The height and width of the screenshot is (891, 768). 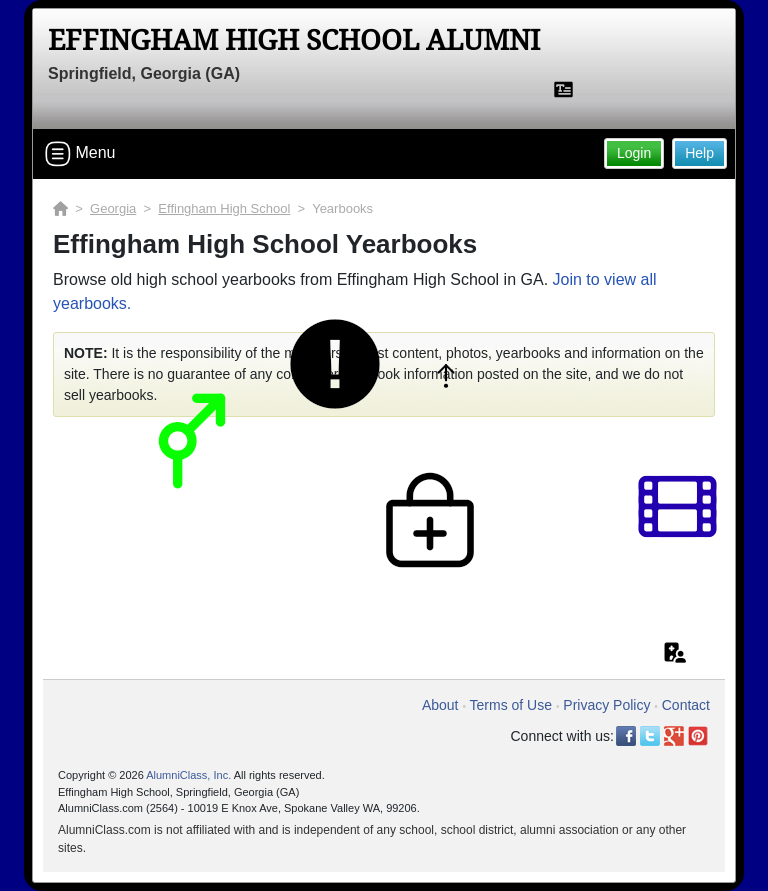 What do you see at coordinates (563, 89) in the screenshot?
I see `read articles from The New York Times` at bounding box center [563, 89].